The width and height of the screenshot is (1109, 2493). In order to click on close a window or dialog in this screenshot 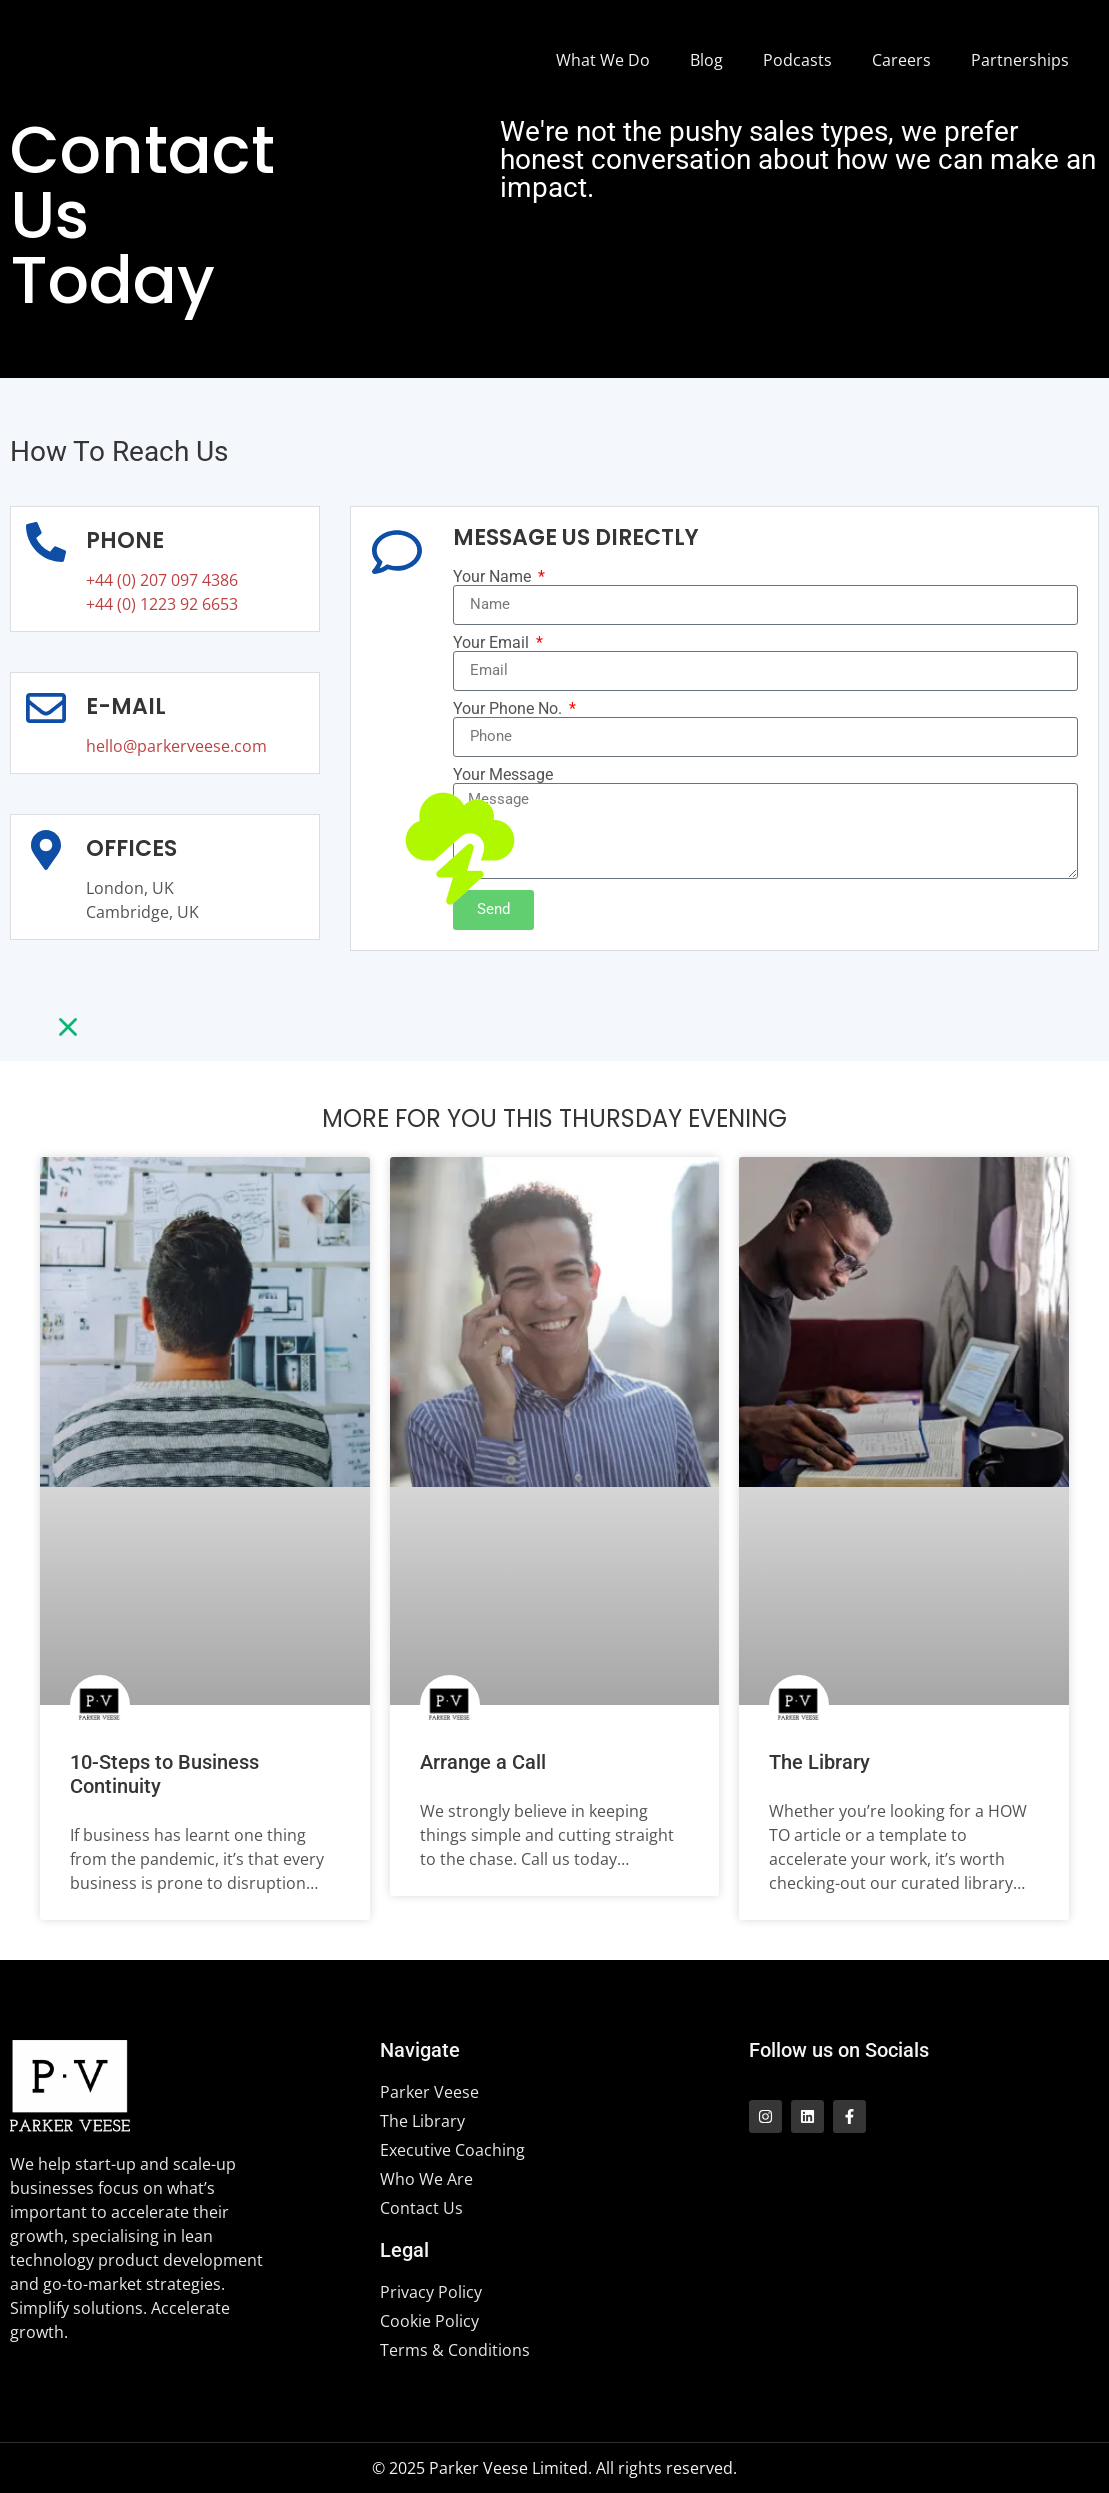, I will do `click(68, 1027)`.